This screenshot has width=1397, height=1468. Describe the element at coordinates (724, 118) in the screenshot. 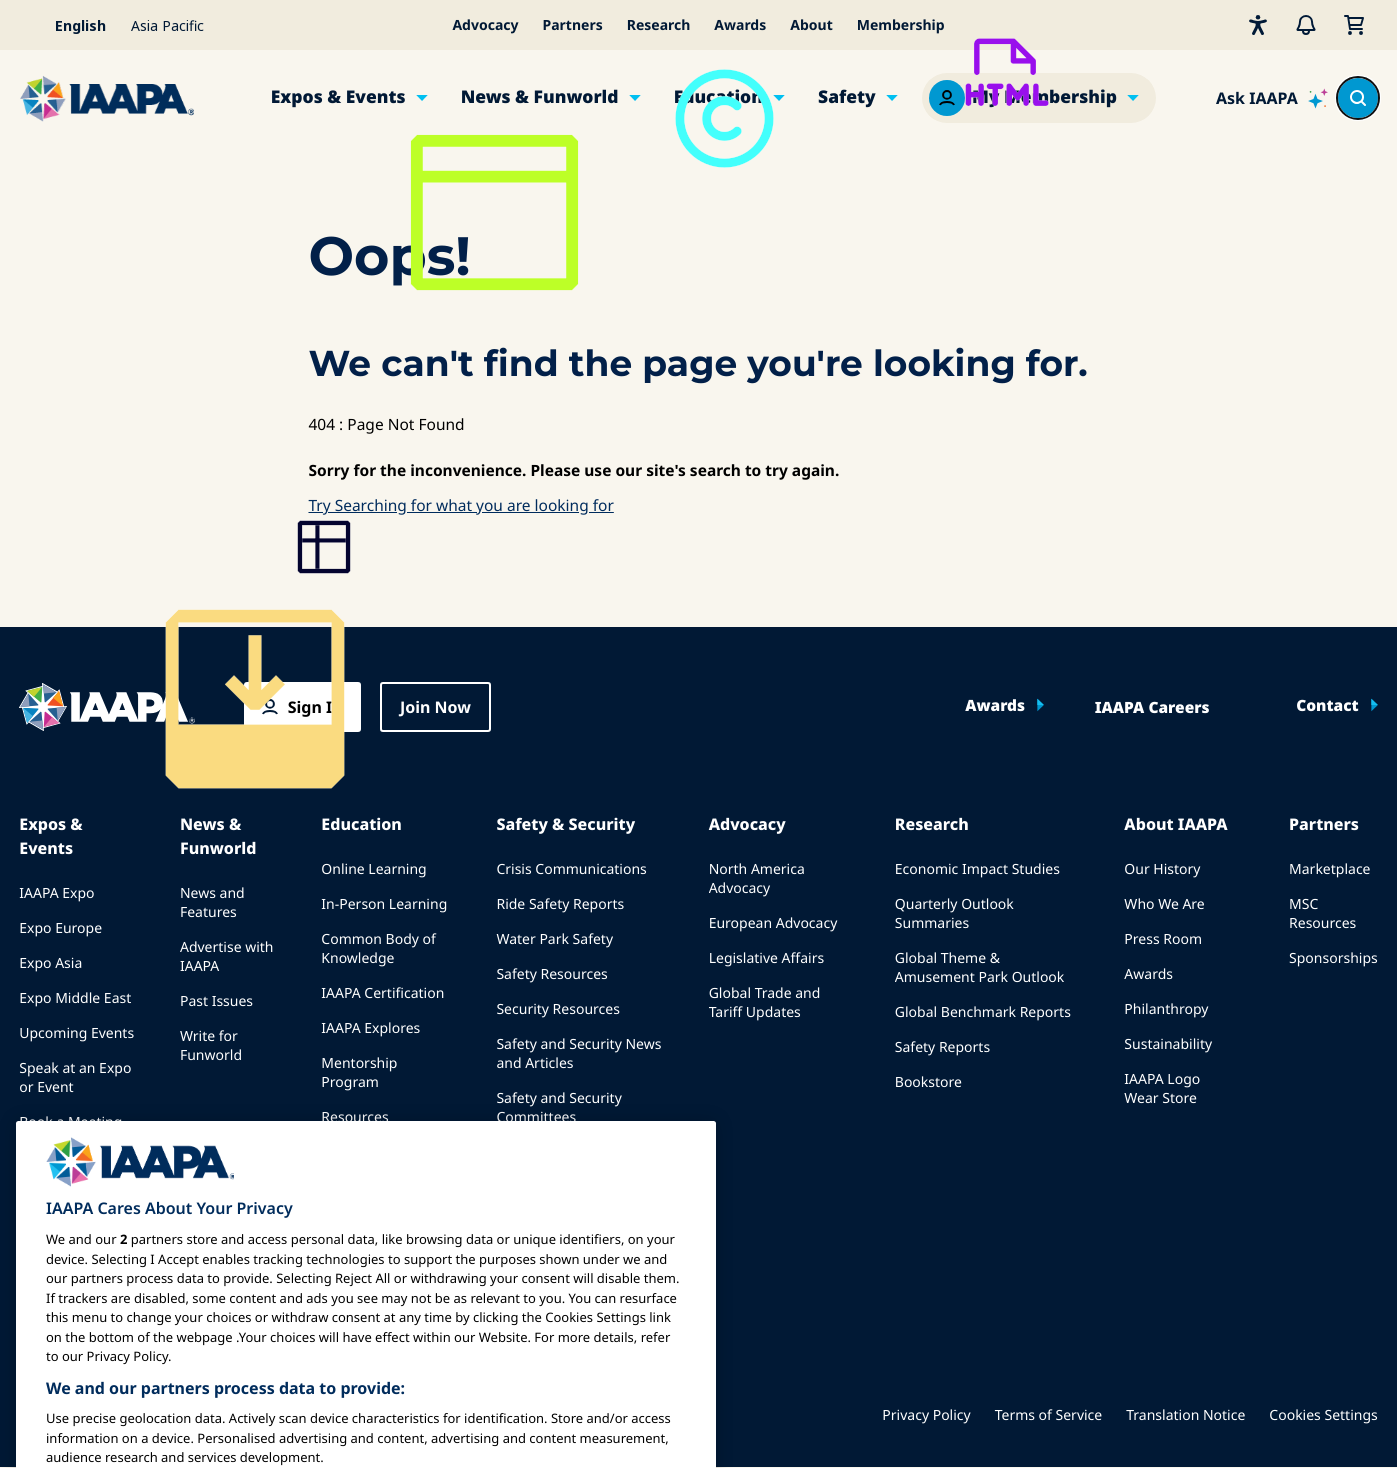

I see `indicates copyrighted content` at that location.